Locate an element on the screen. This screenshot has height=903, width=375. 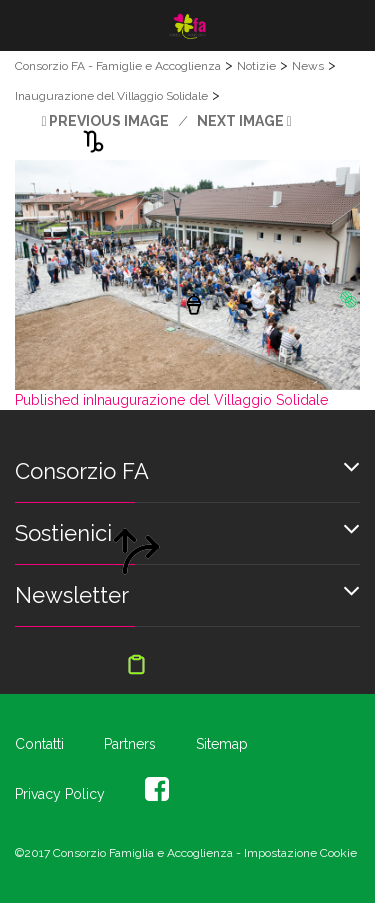
capricorn zodiac sign symbol is located at coordinates (94, 141).